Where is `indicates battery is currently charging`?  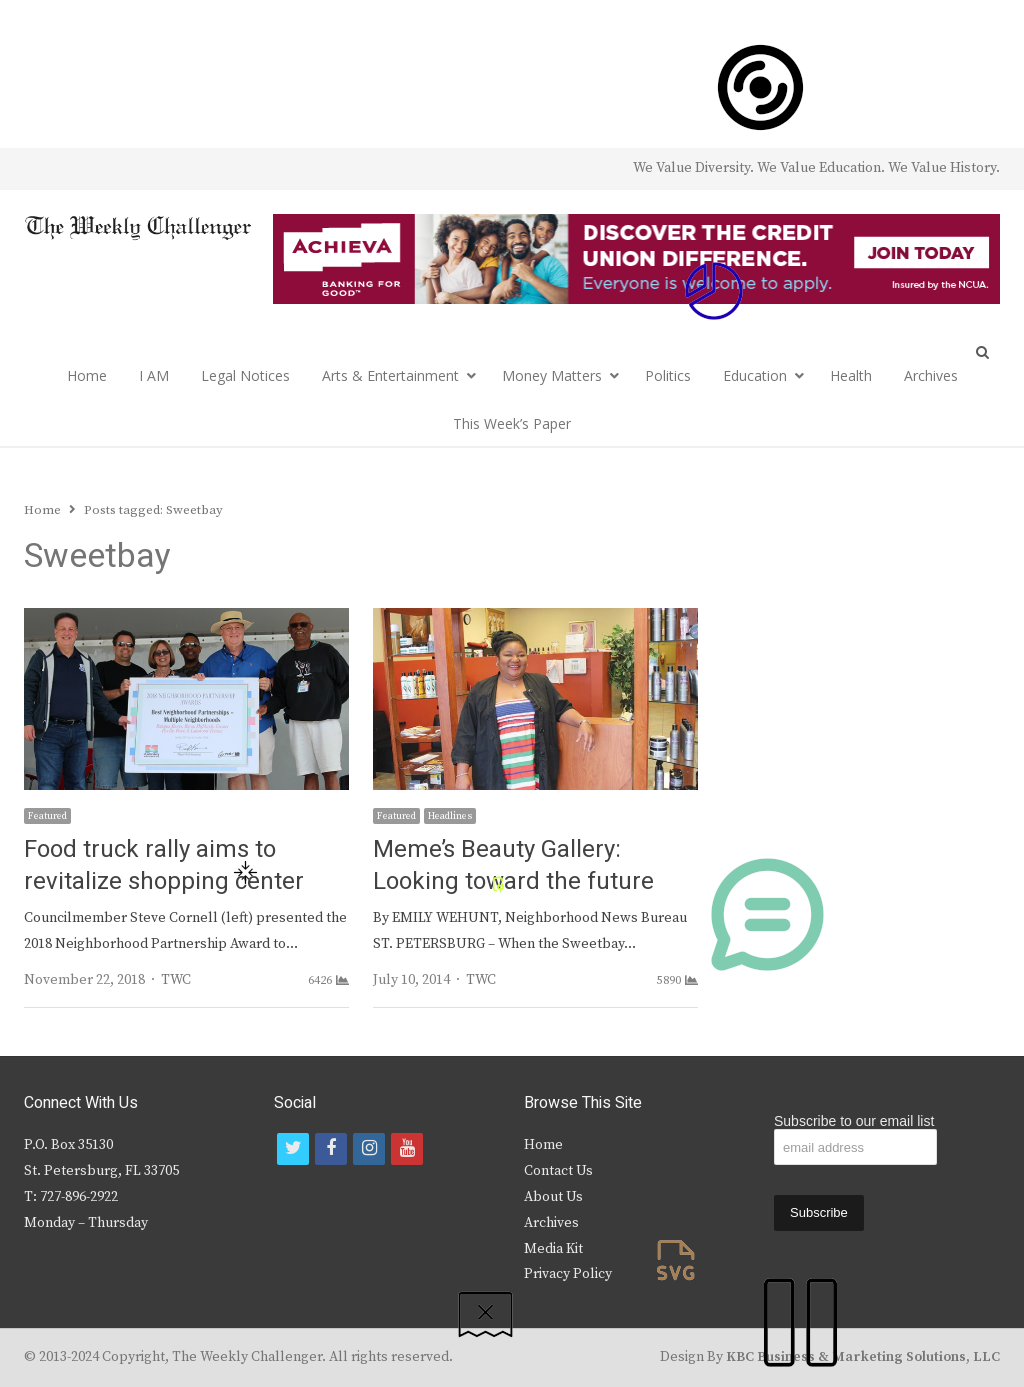
indicates battery is currently charging is located at coordinates (498, 884).